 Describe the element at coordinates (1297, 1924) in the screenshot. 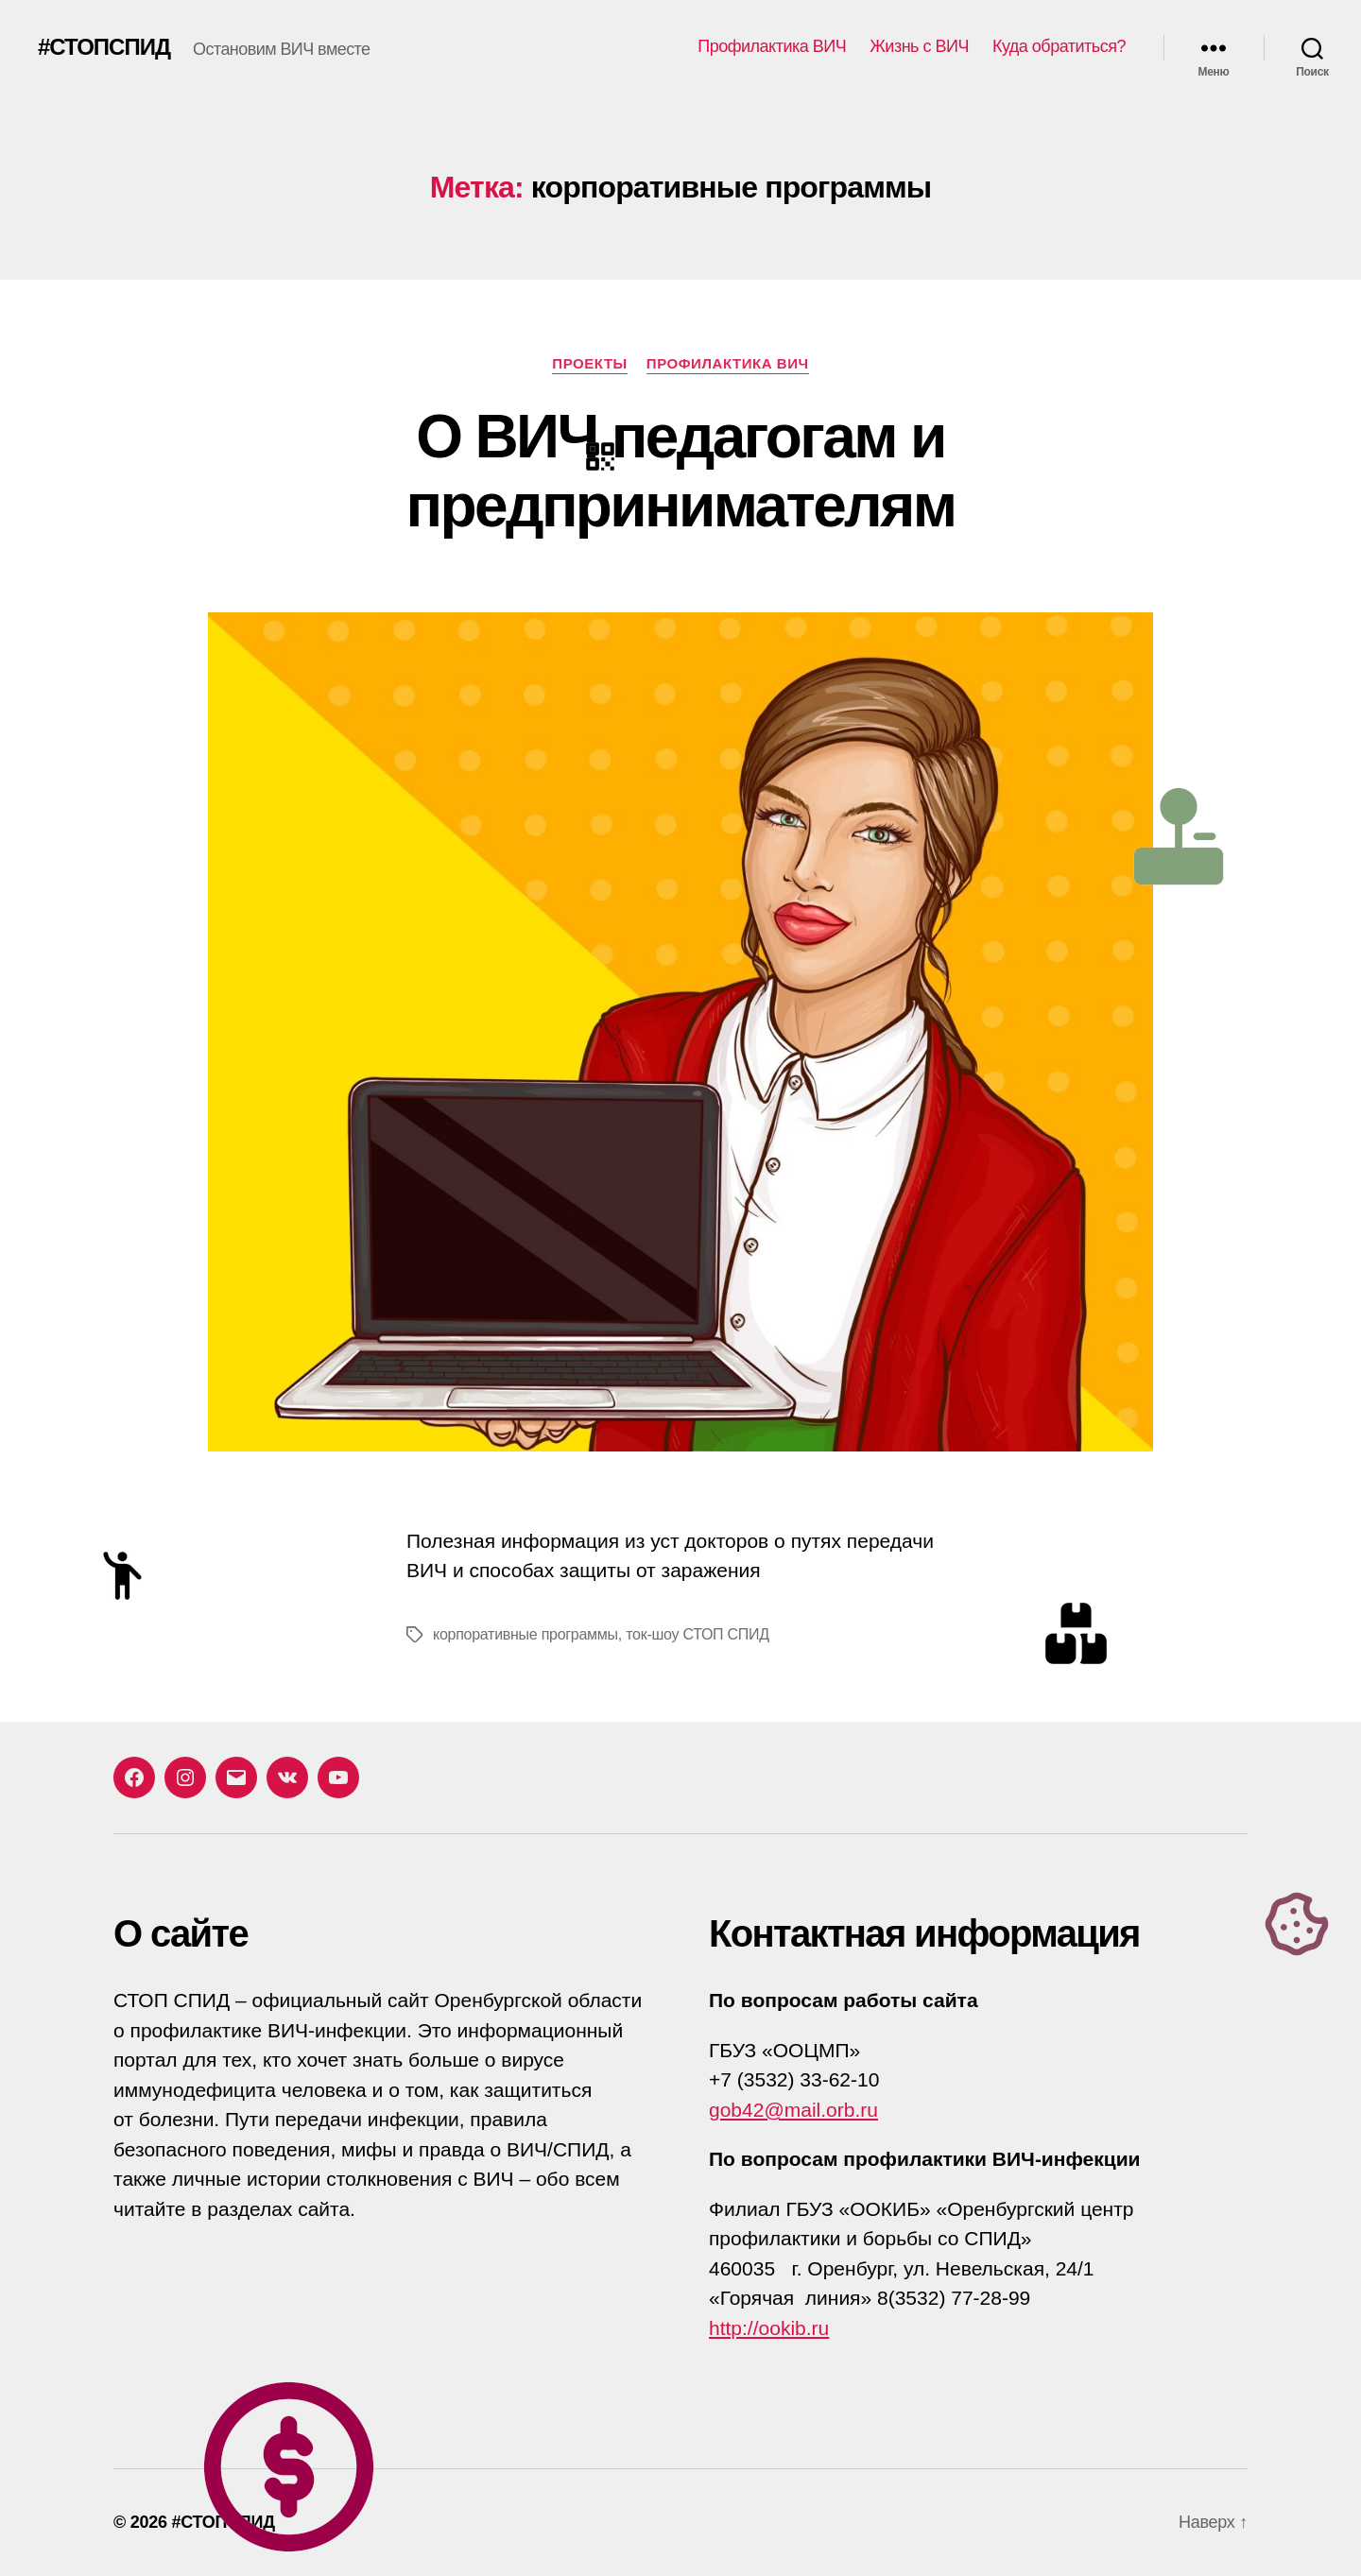

I see `manage cookie preferences` at that location.